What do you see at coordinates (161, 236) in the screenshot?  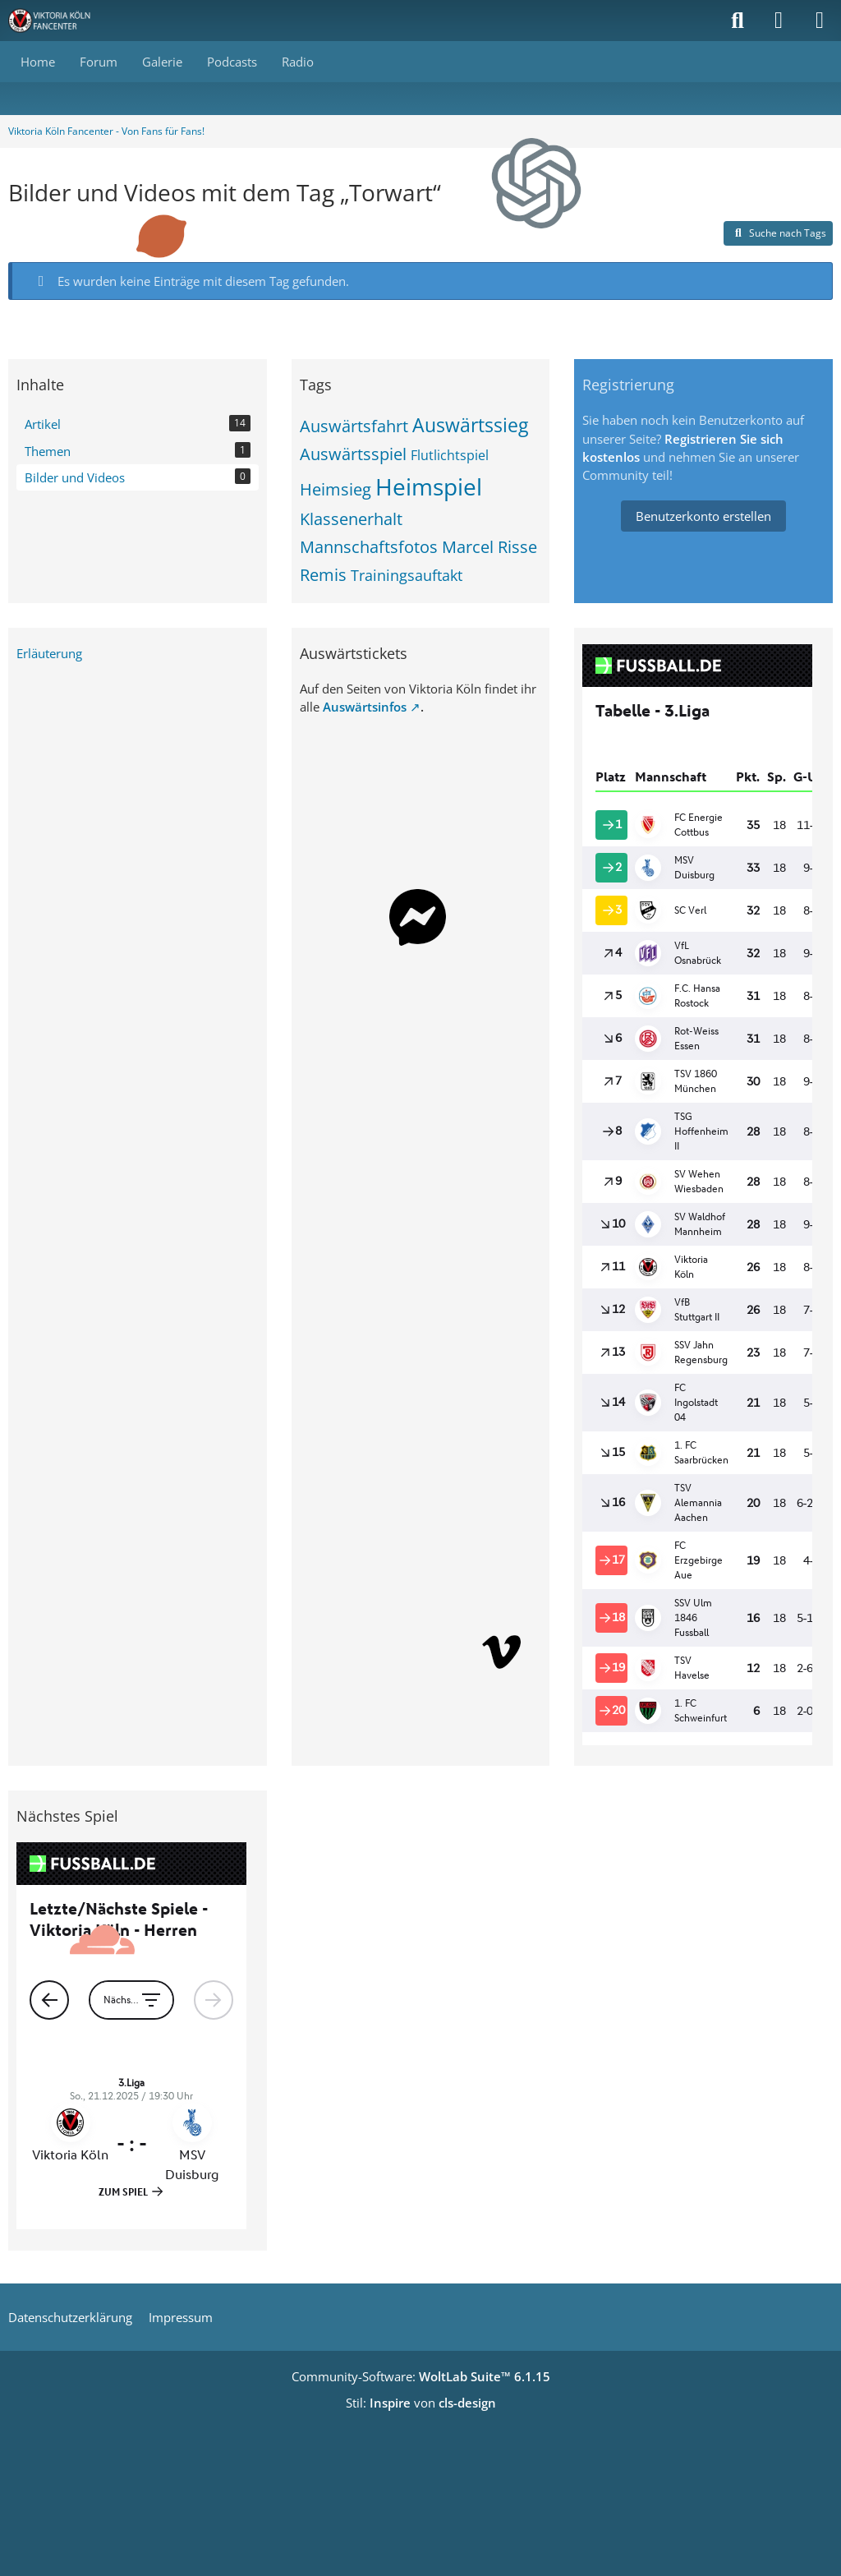 I see `HelloFresh app or website logo` at bounding box center [161, 236].